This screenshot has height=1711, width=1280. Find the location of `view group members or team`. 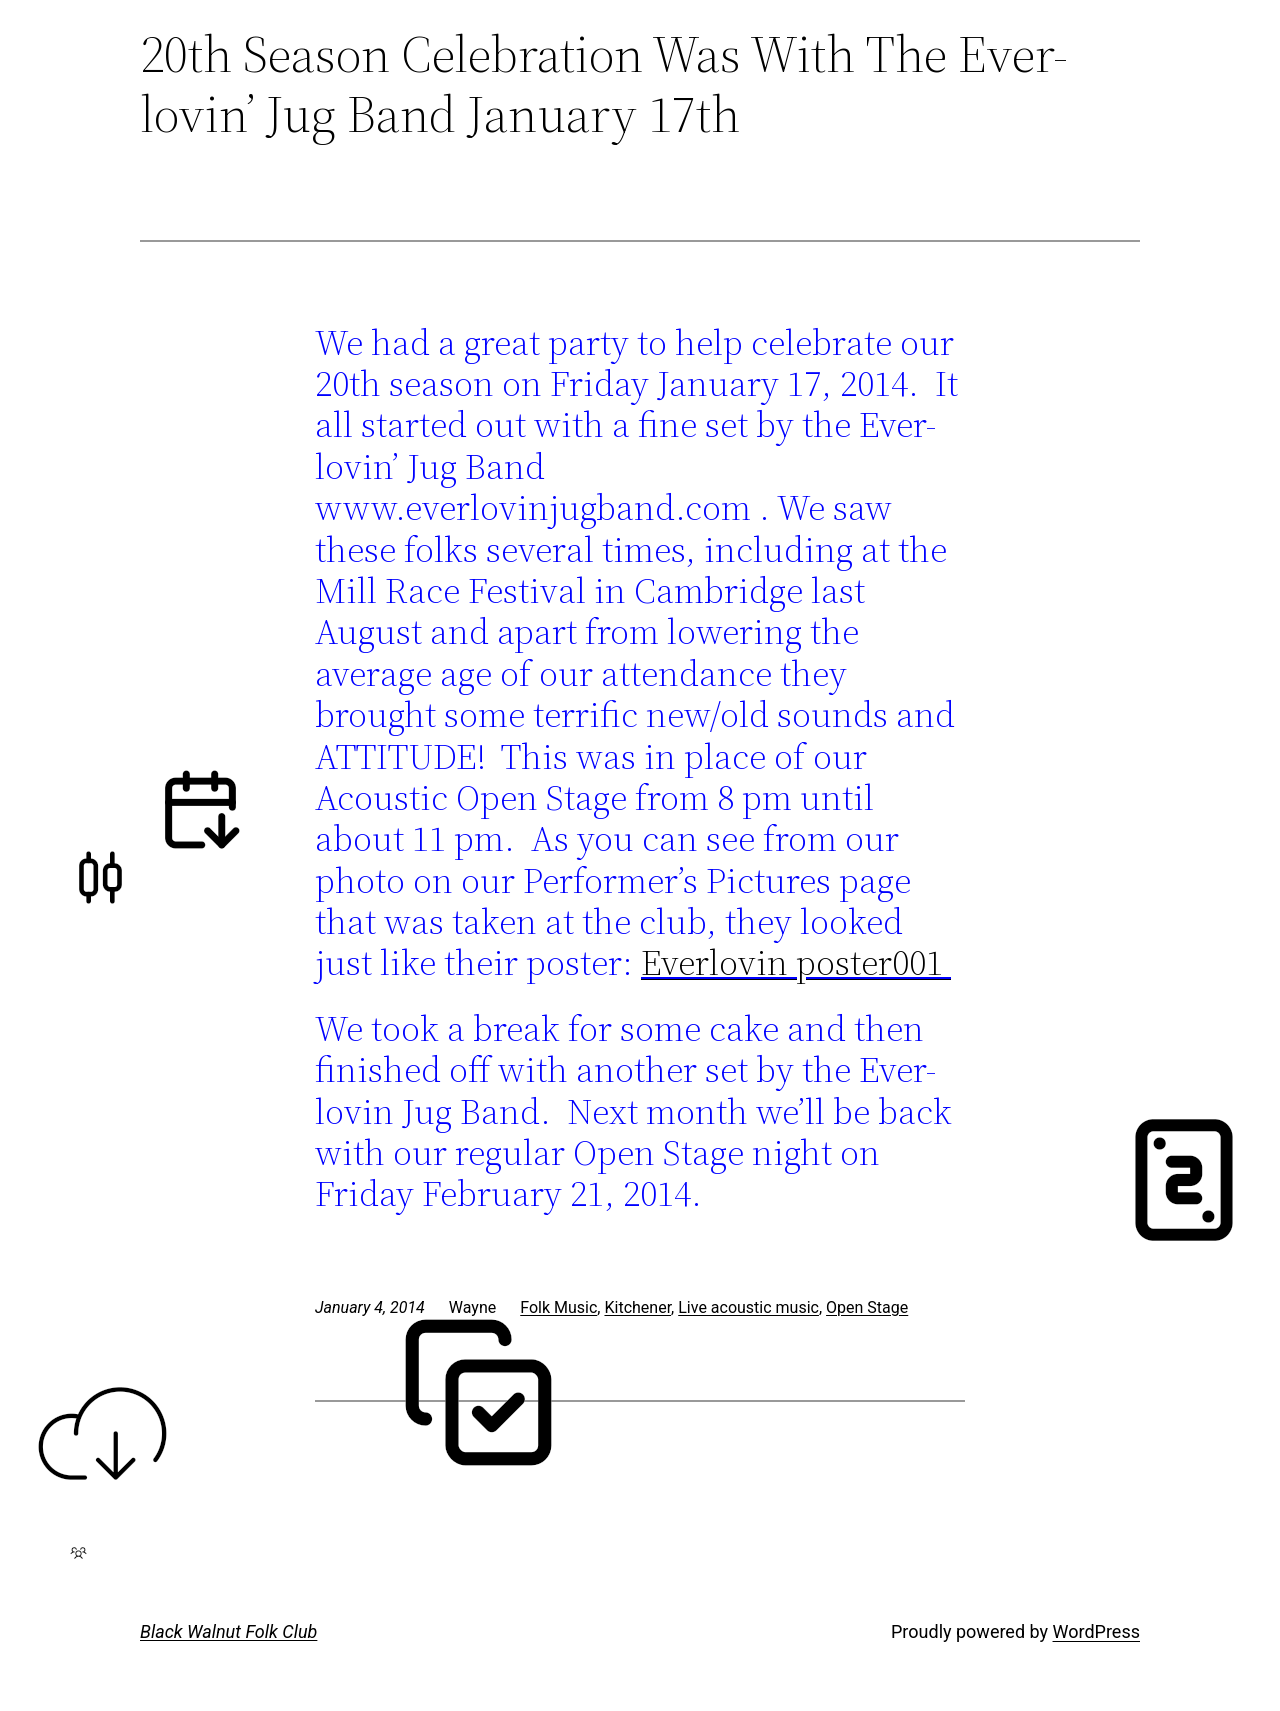

view group members or team is located at coordinates (78, 1552).